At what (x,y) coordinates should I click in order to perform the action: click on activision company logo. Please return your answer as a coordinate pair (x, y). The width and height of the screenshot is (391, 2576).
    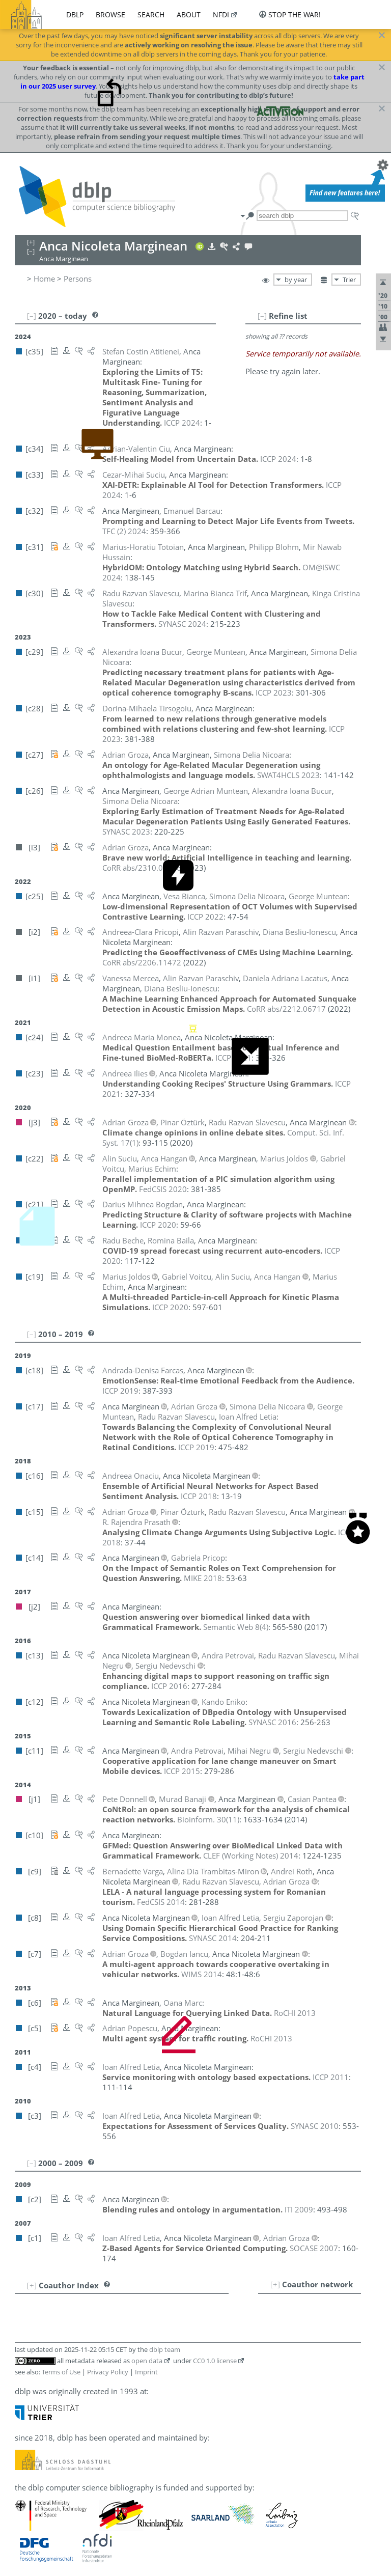
    Looking at the image, I should click on (280, 112).